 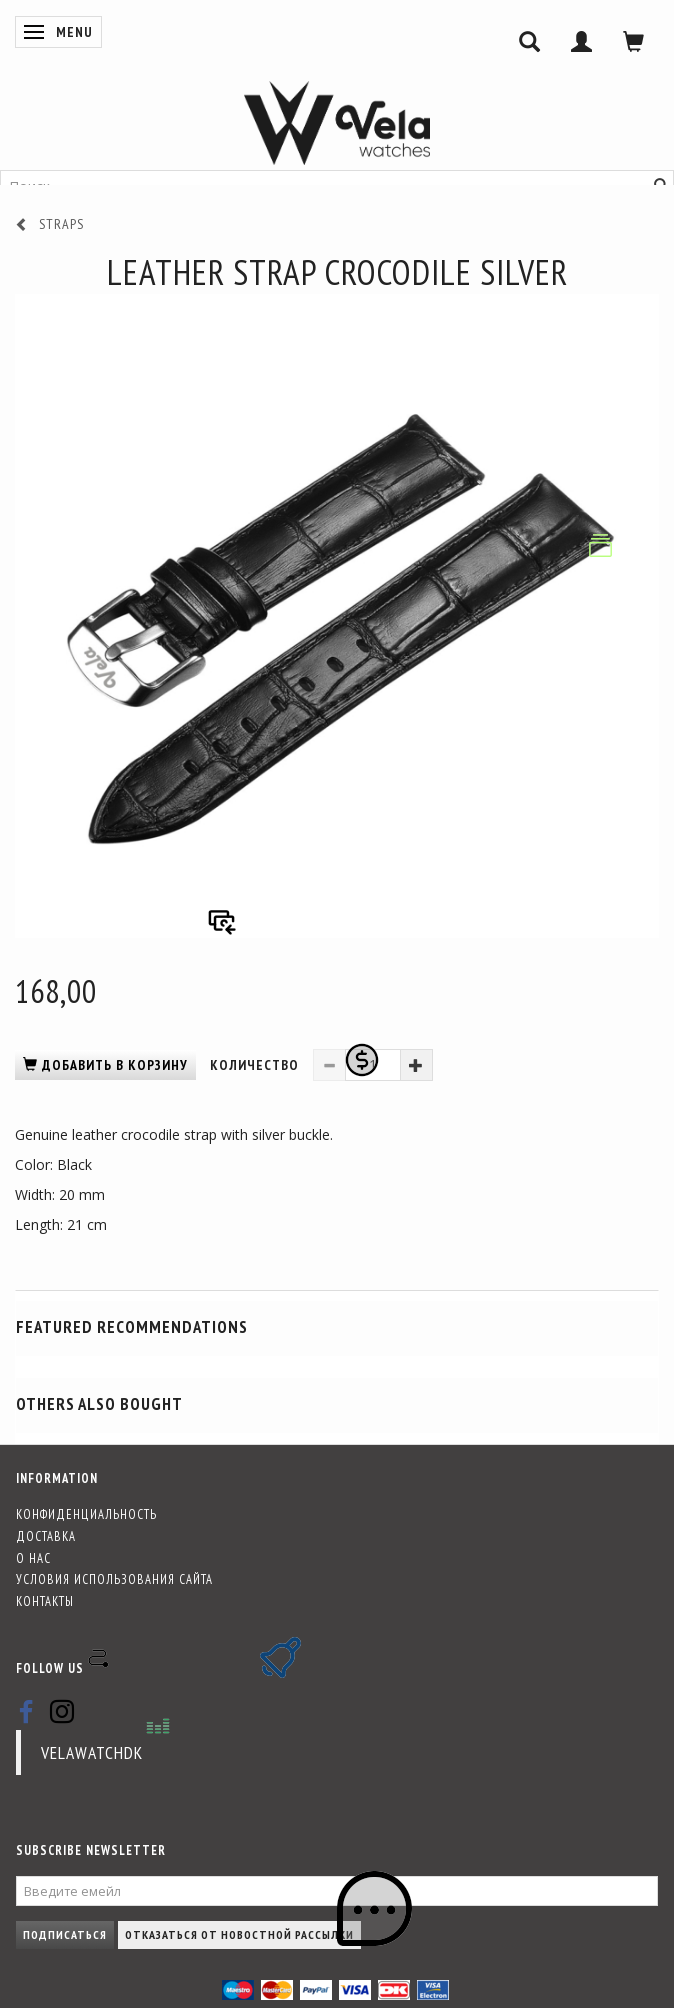 What do you see at coordinates (373, 1910) in the screenshot?
I see `open chat or messaging` at bounding box center [373, 1910].